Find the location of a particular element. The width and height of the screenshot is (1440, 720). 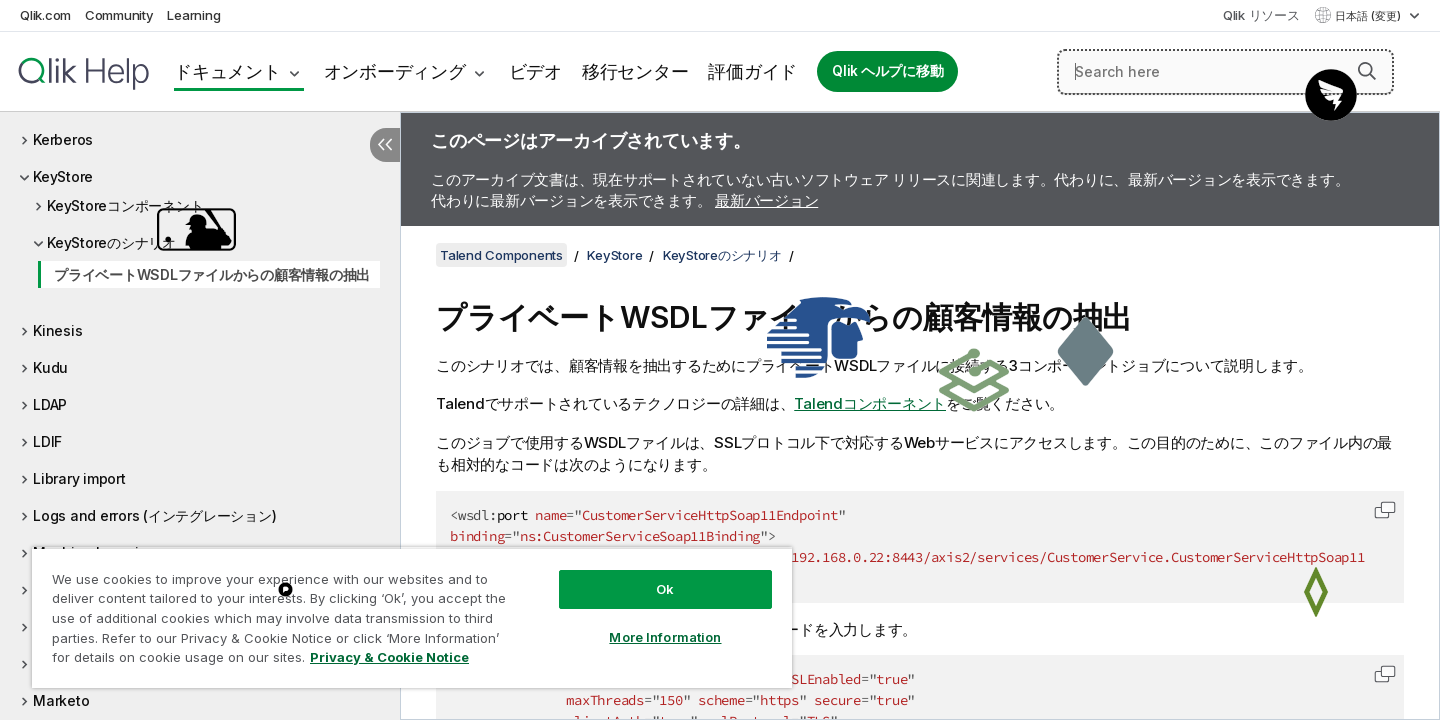

open the MLB app is located at coordinates (196, 229).